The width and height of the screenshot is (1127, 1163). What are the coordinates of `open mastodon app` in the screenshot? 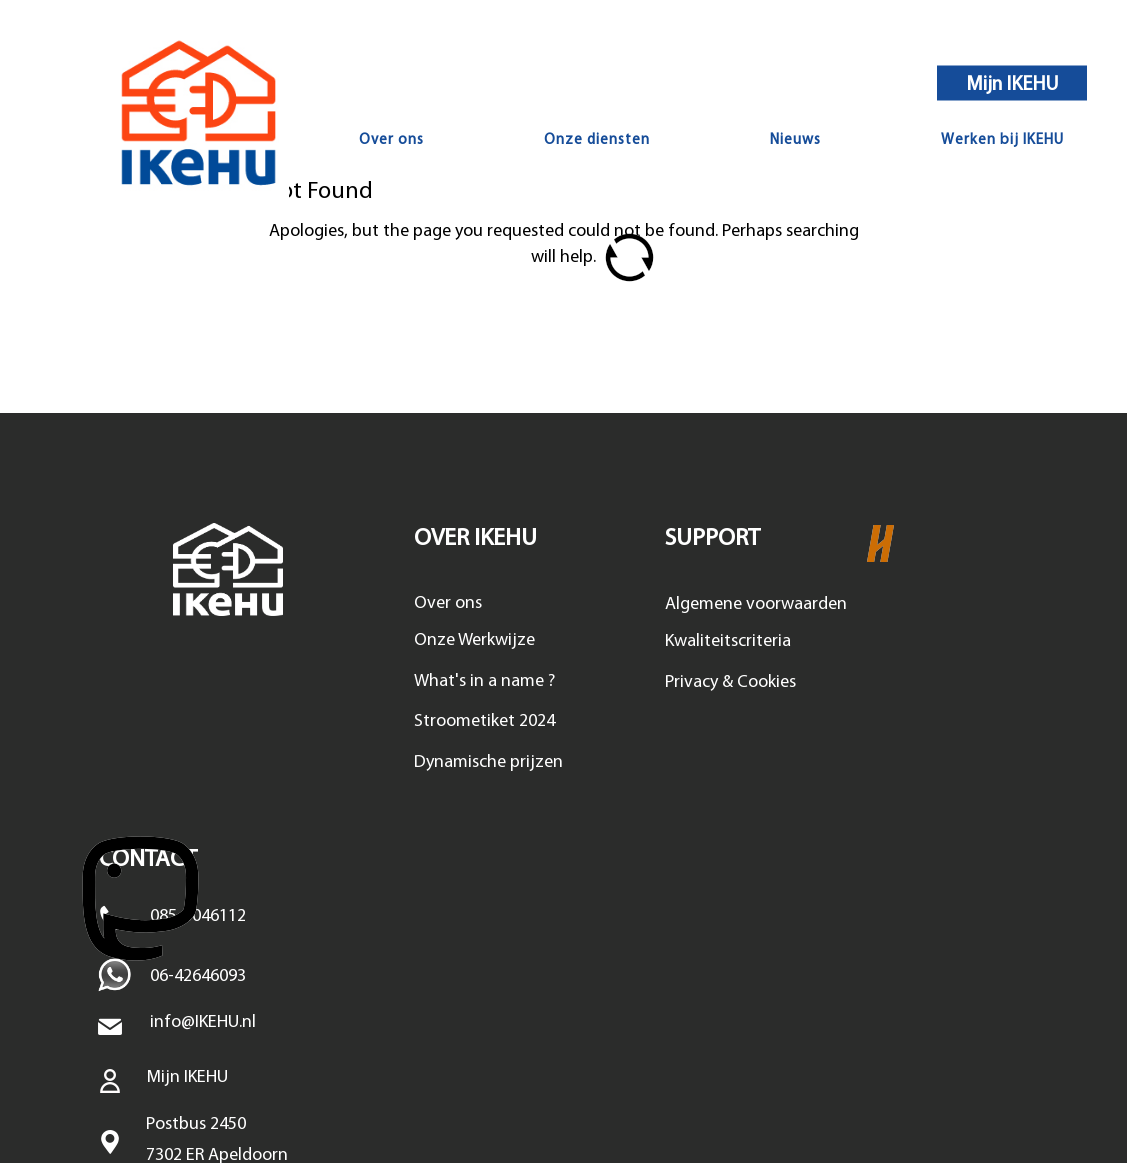 It's located at (138, 898).